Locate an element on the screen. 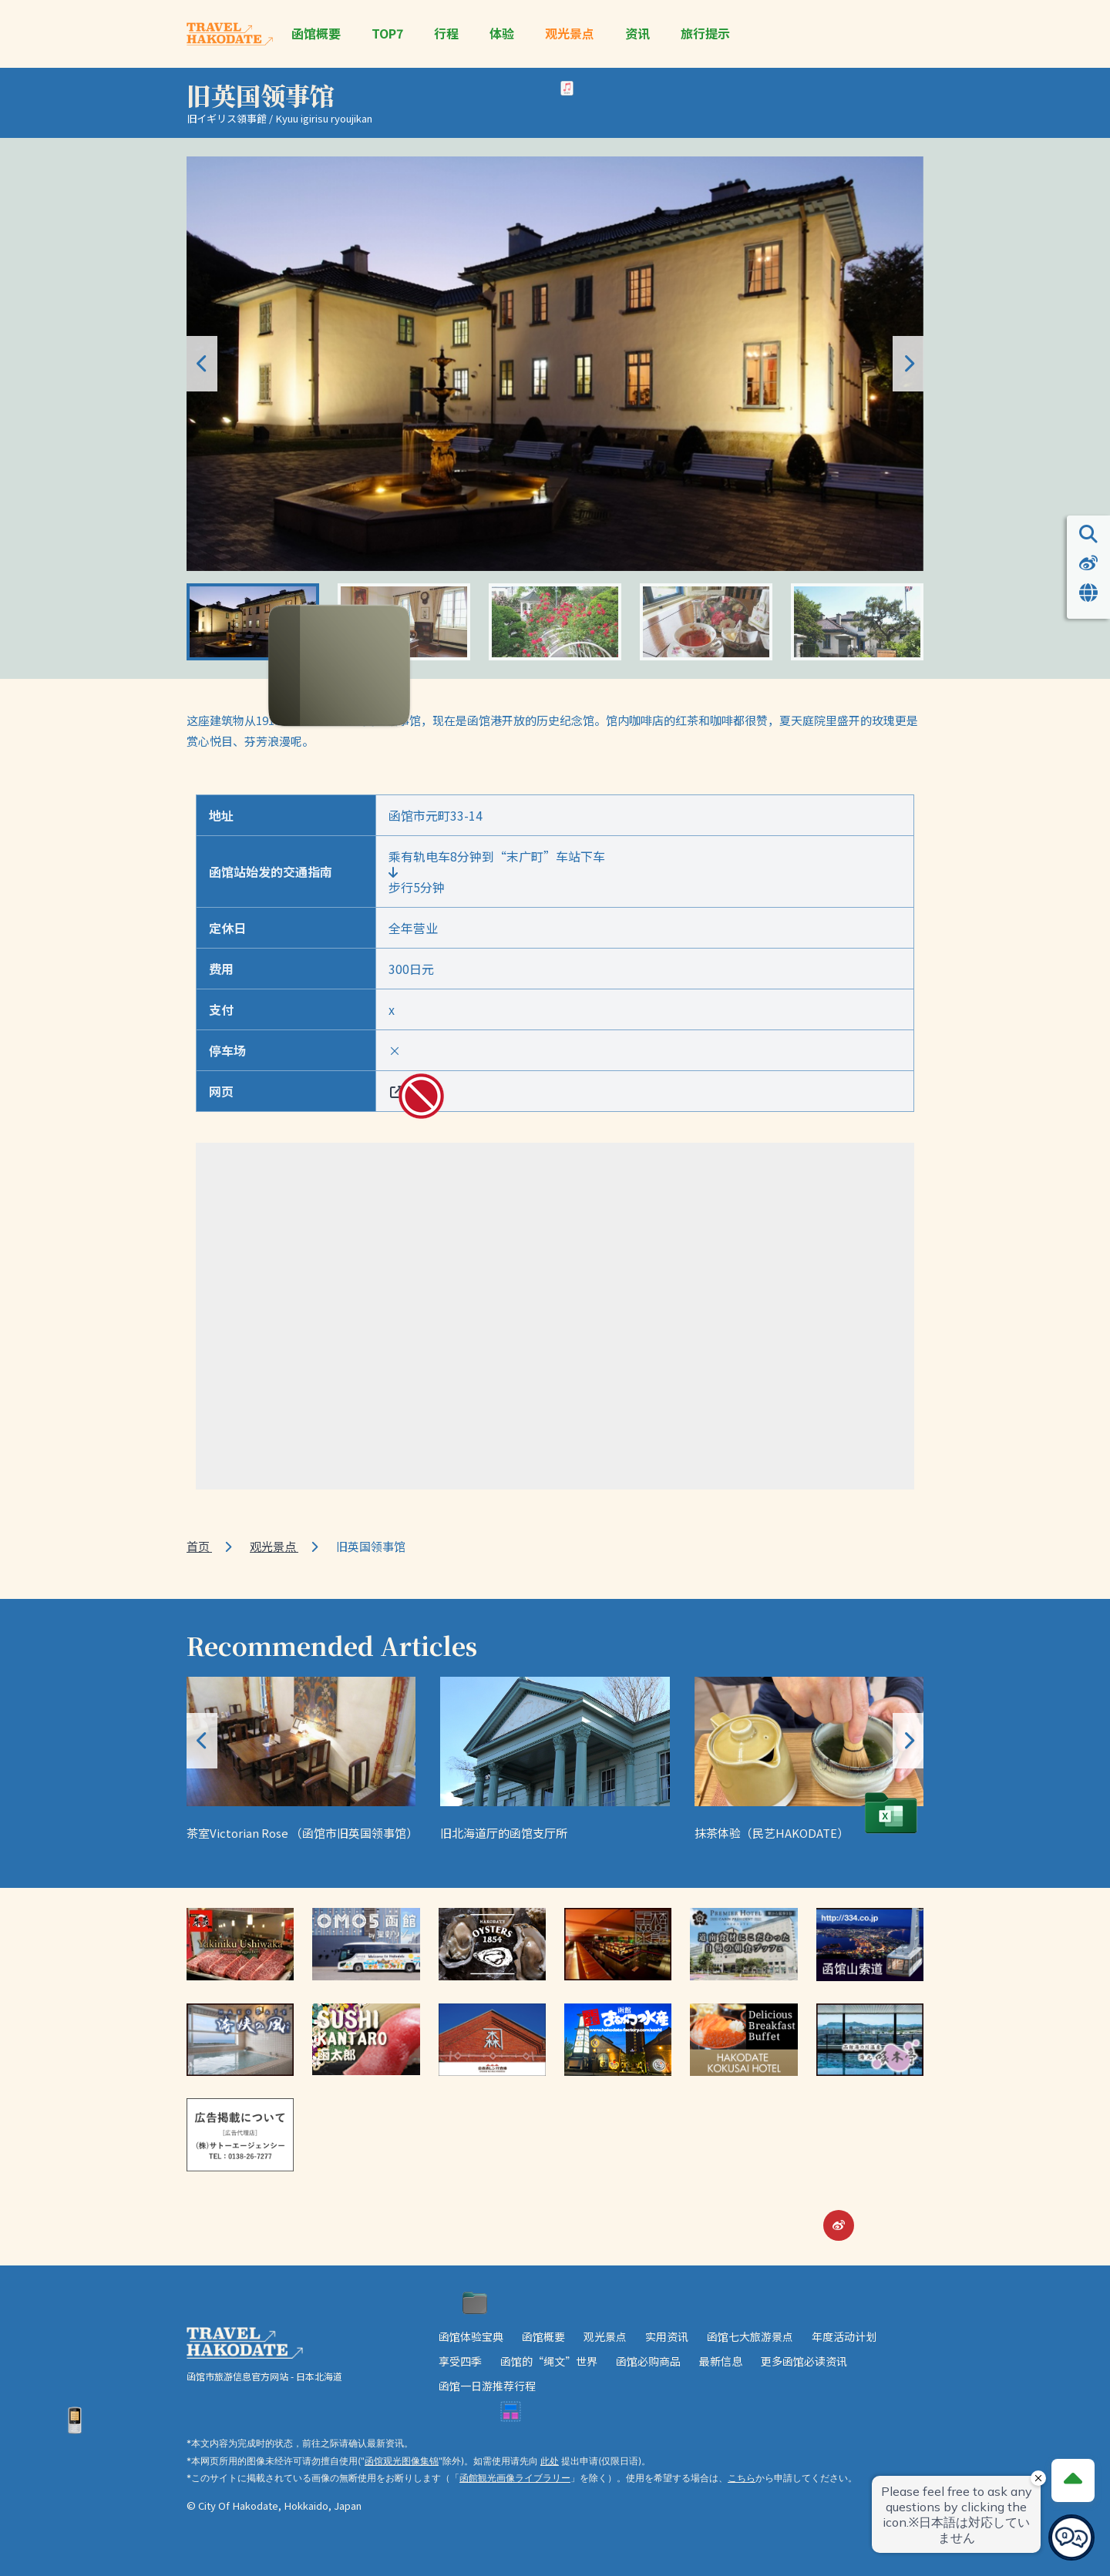 This screenshot has height=2576, width=1110. access the desktop folder is located at coordinates (339, 660).